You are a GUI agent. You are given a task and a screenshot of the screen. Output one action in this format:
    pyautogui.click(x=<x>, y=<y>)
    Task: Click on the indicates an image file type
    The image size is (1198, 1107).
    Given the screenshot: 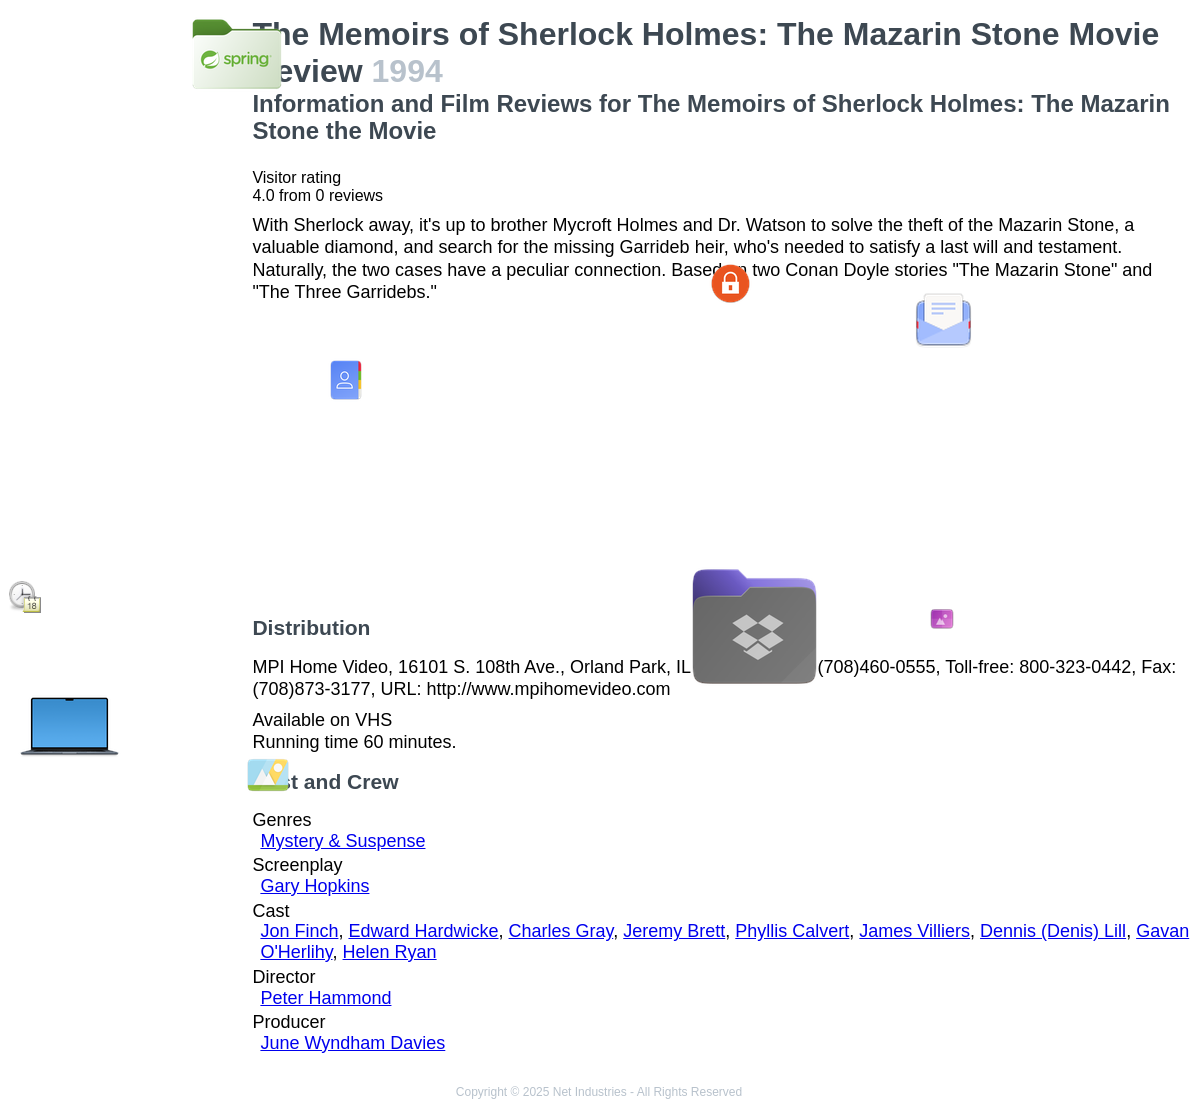 What is the action you would take?
    pyautogui.click(x=942, y=618)
    